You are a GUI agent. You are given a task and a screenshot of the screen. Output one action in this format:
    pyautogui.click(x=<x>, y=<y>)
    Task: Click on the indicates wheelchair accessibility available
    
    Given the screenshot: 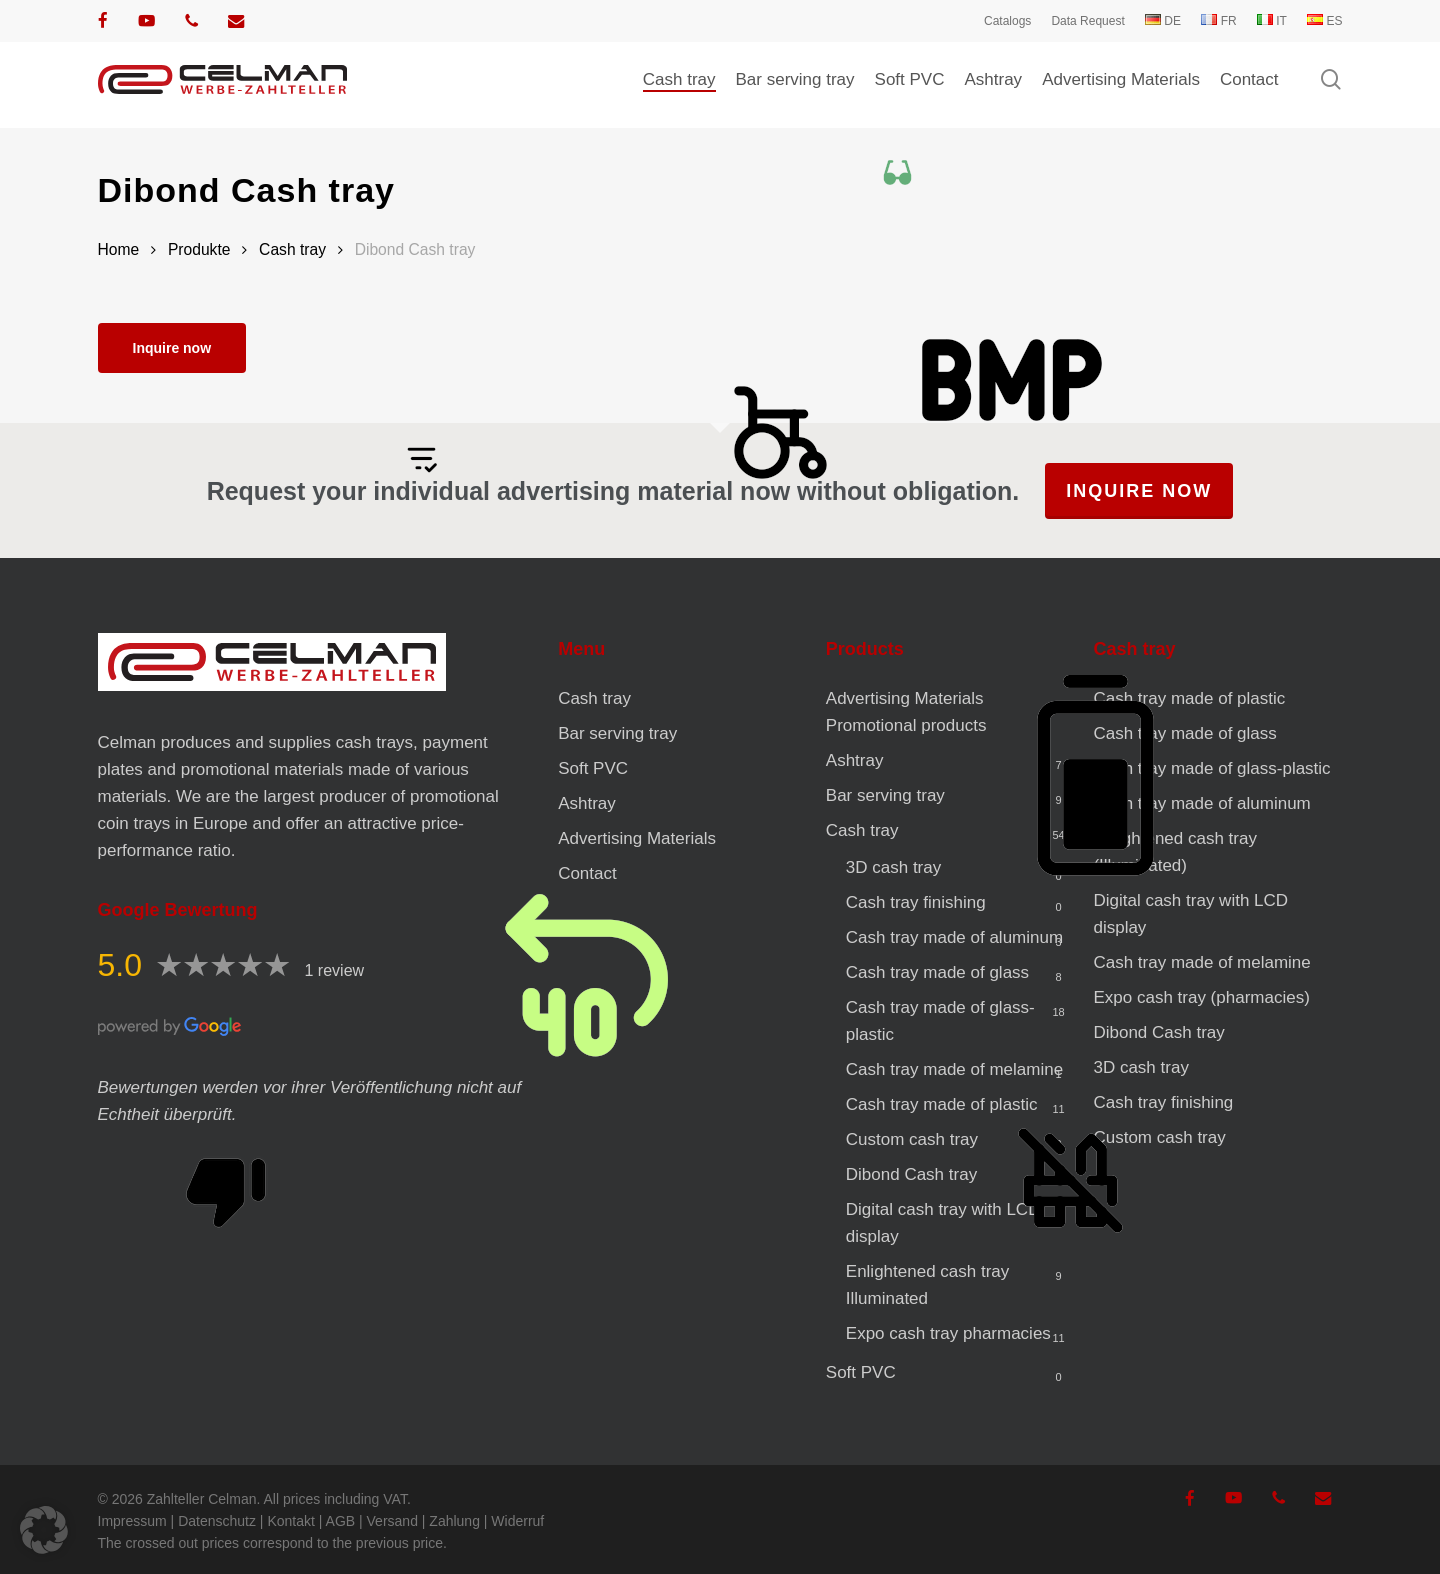 What is the action you would take?
    pyautogui.click(x=780, y=432)
    